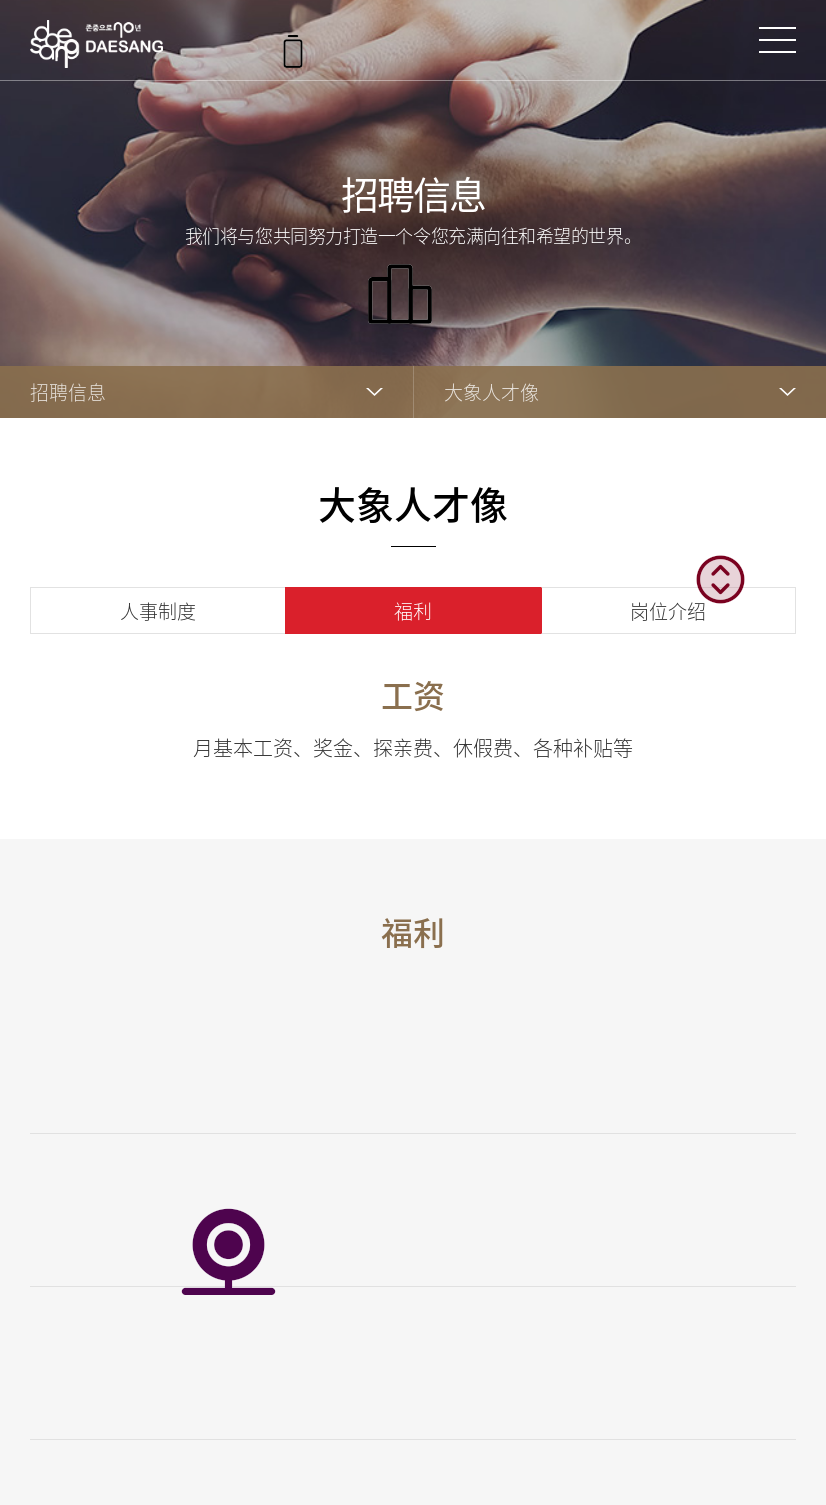 The height and width of the screenshot is (1505, 826). What do you see at coordinates (293, 52) in the screenshot?
I see `indicates battery is completely drained` at bounding box center [293, 52].